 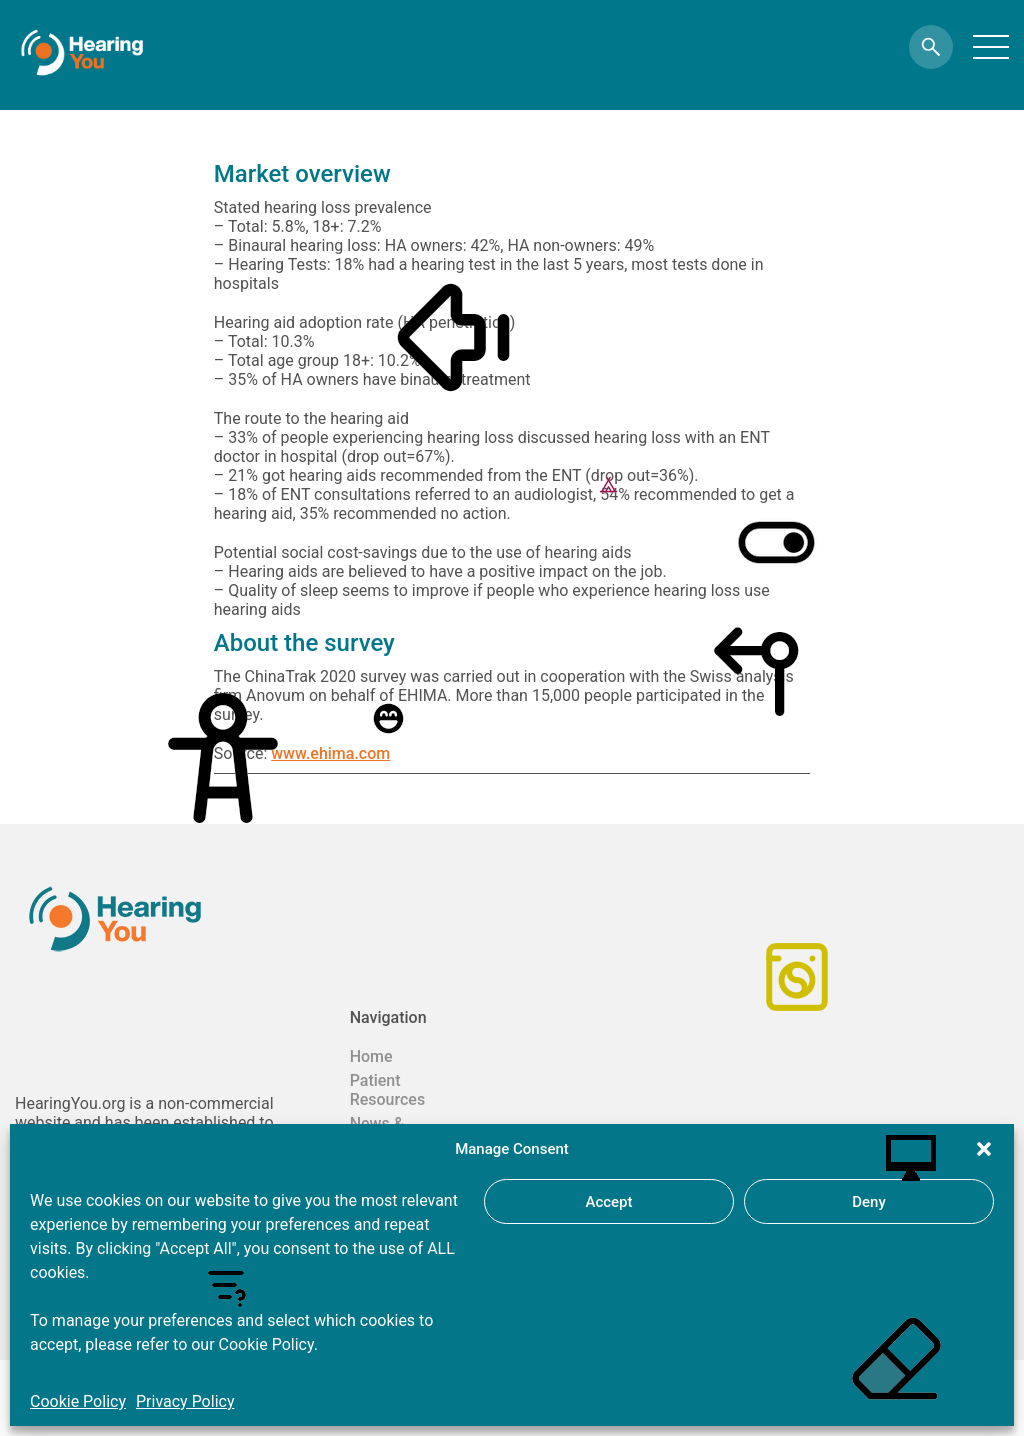 I want to click on filter settings need attention or review, so click(x=226, y=1285).